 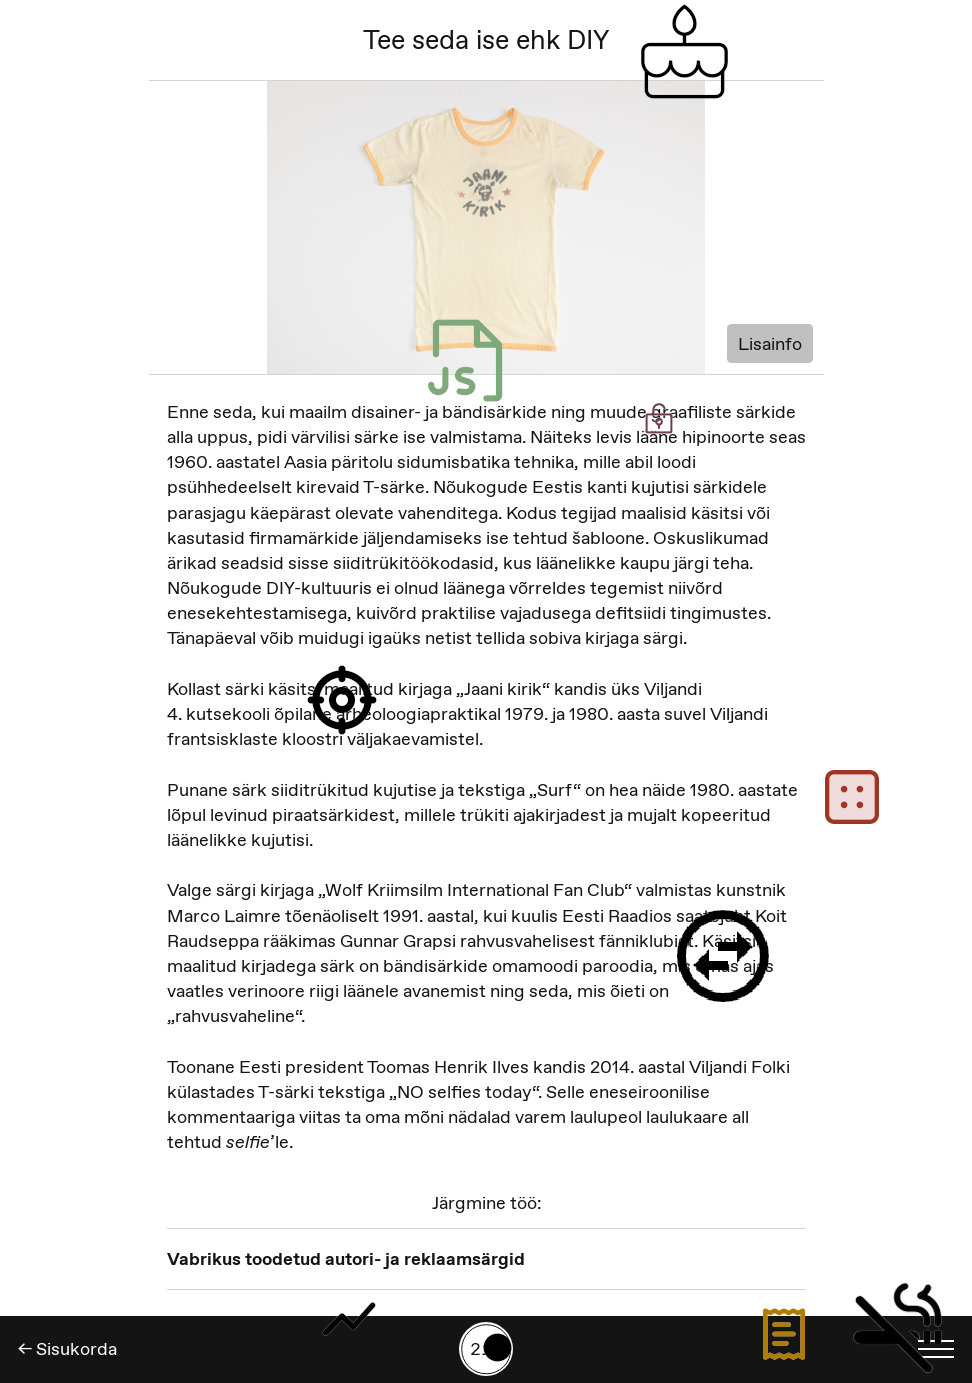 I want to click on javascript file indicator, so click(x=467, y=360).